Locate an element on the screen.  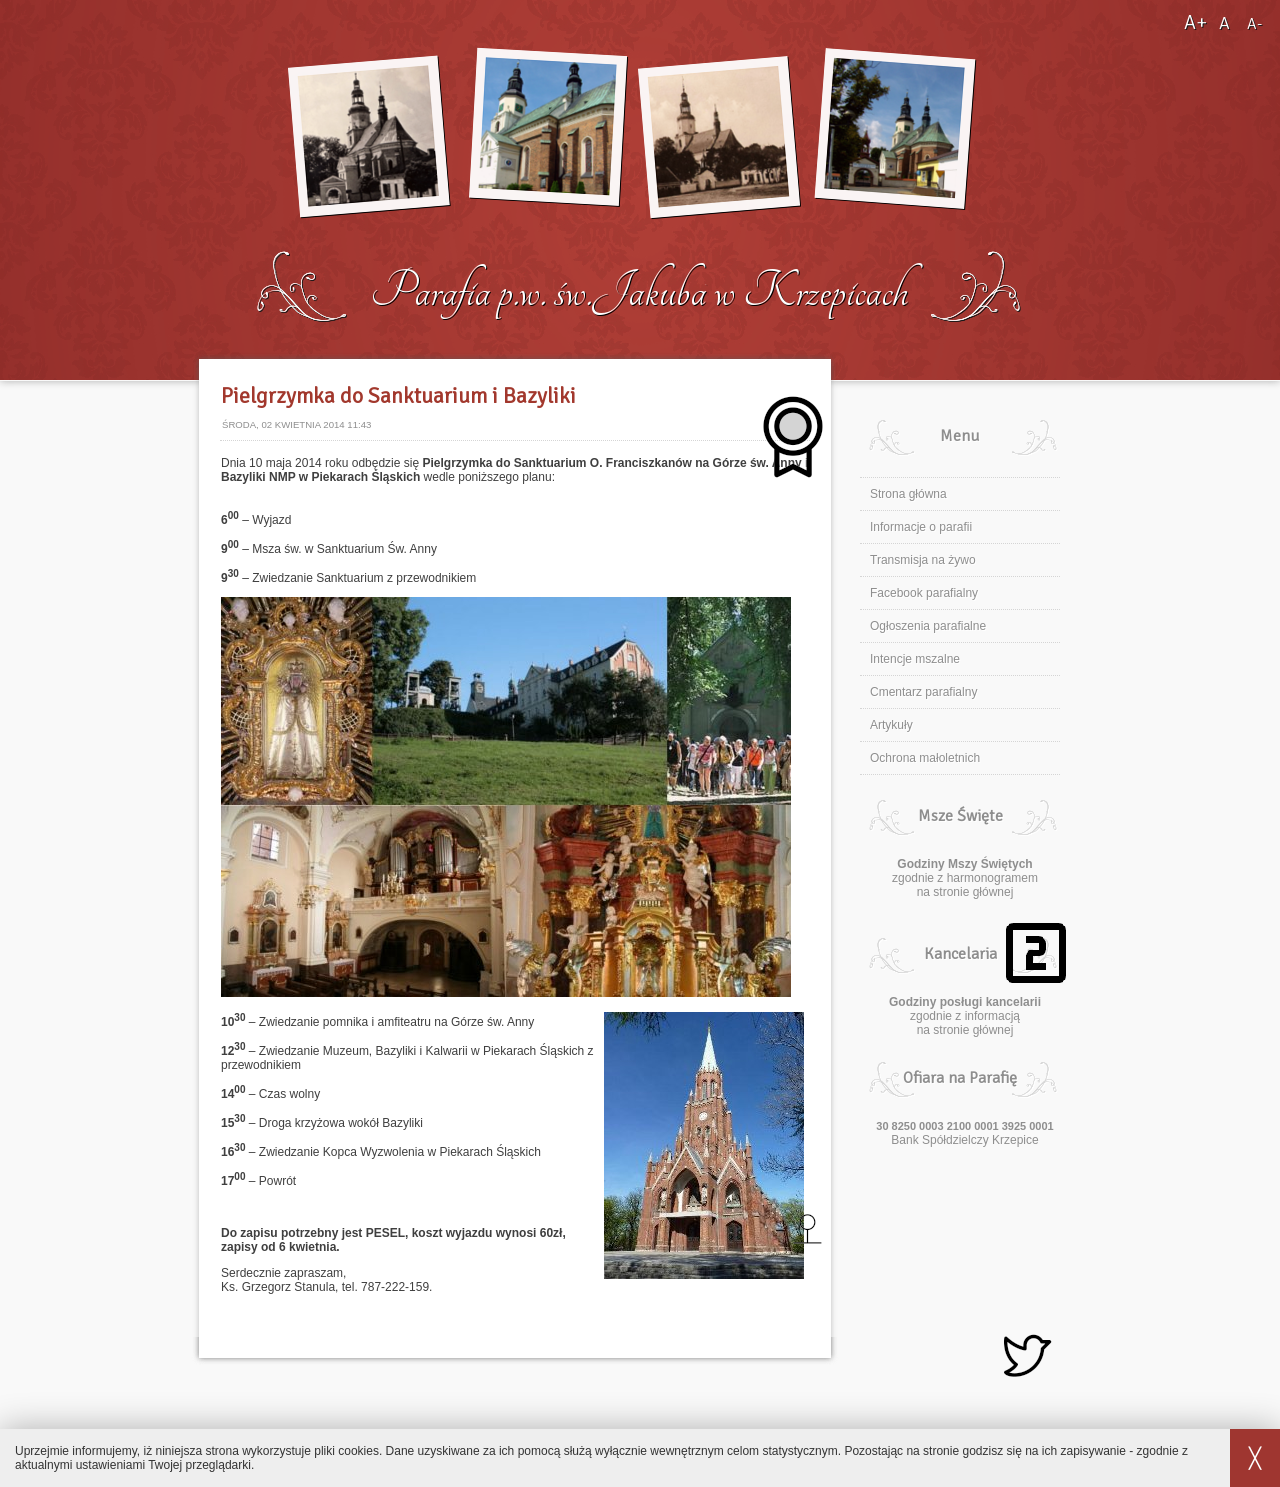
mark a location on the map is located at coordinates (807, 1229).